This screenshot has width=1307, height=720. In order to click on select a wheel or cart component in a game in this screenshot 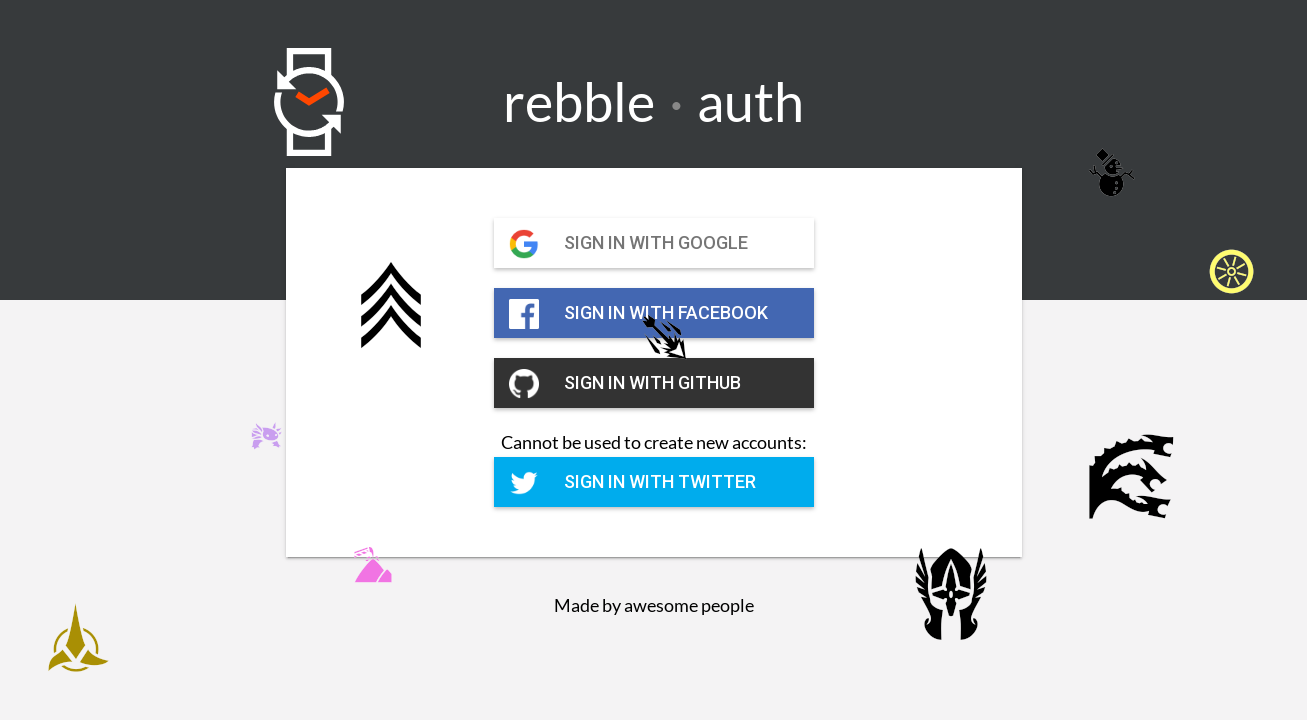, I will do `click(1231, 271)`.